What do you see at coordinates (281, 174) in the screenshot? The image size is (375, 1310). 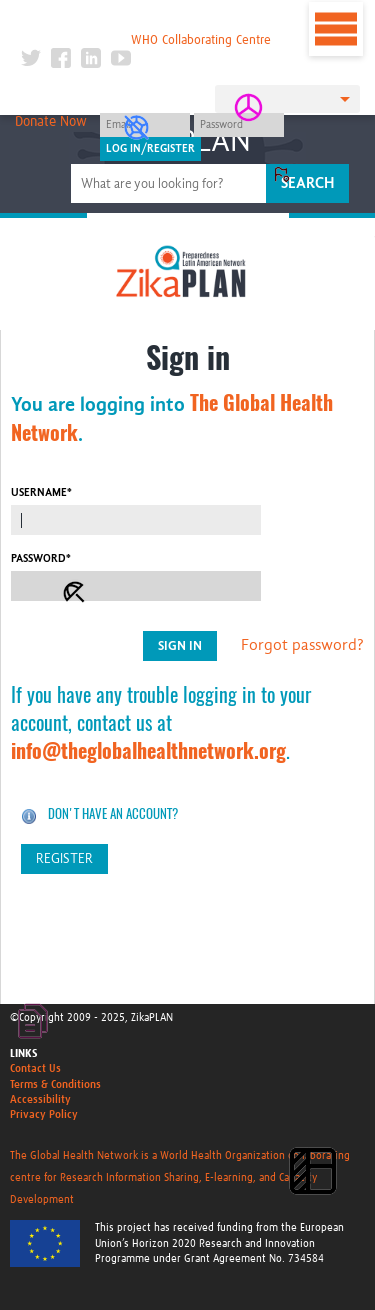 I see `mark or flag a location on the map` at bounding box center [281, 174].